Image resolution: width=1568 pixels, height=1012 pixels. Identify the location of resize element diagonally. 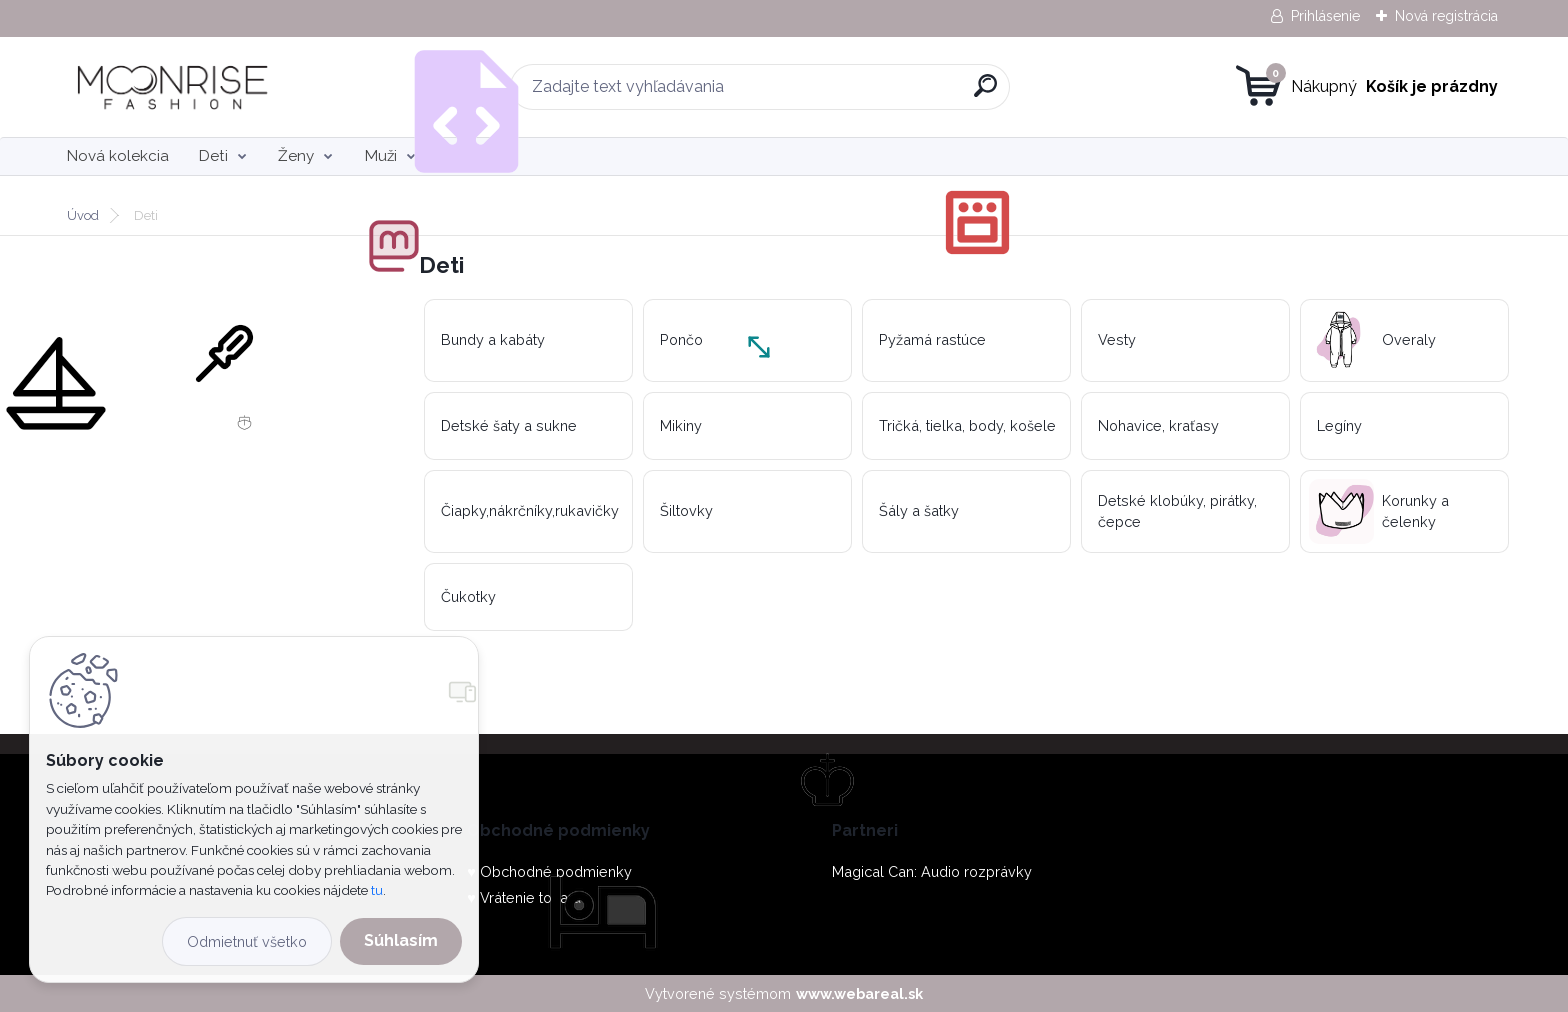
(759, 347).